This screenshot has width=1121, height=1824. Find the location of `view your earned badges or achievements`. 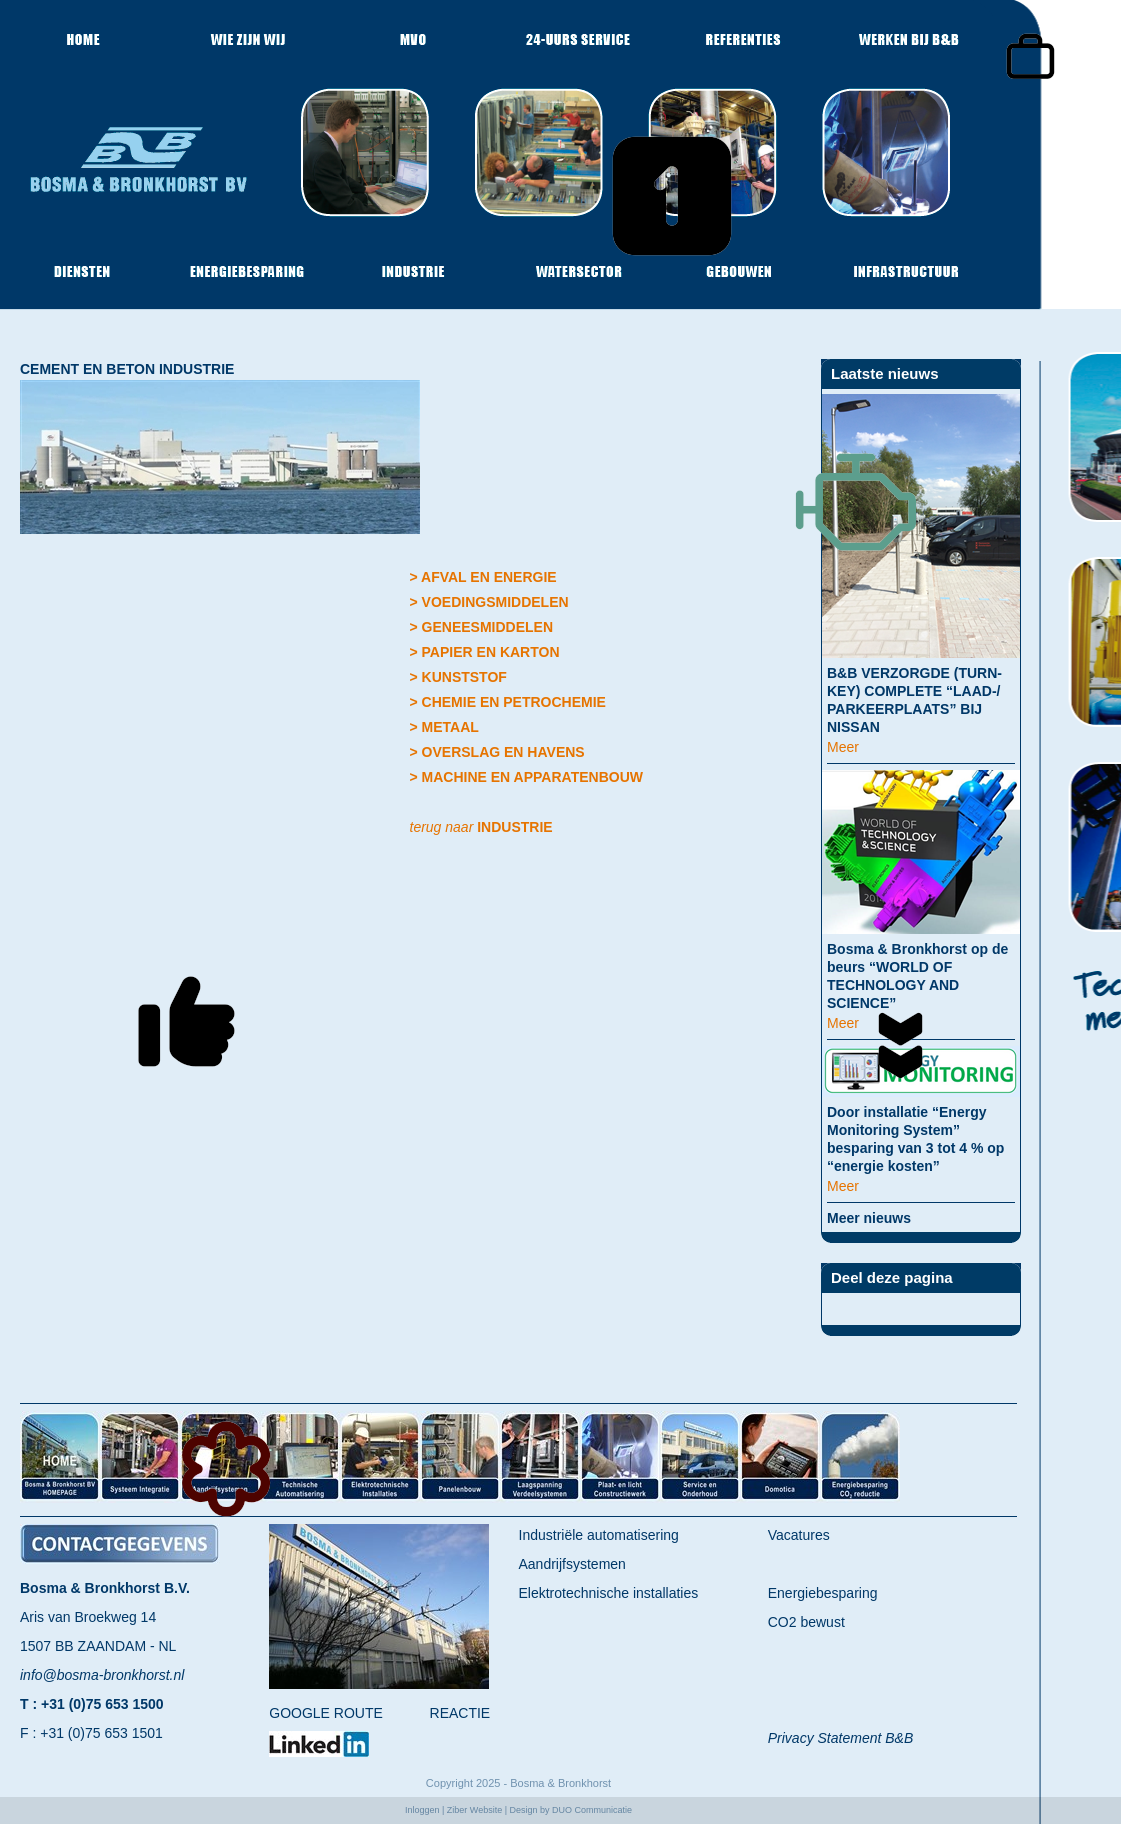

view your earned badges or achievements is located at coordinates (900, 1045).